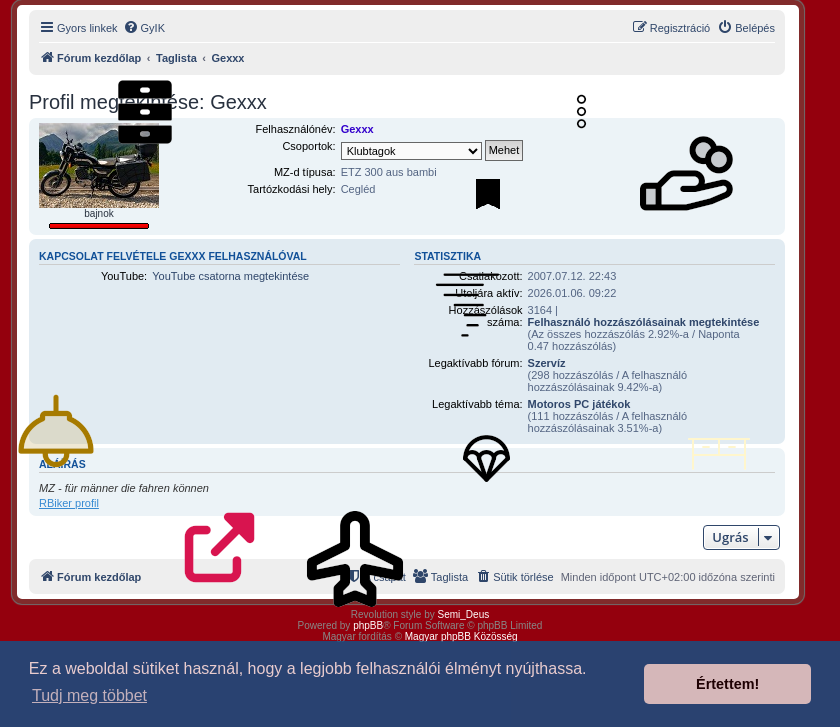 The height and width of the screenshot is (727, 840). I want to click on bookmark this item, so click(488, 194).